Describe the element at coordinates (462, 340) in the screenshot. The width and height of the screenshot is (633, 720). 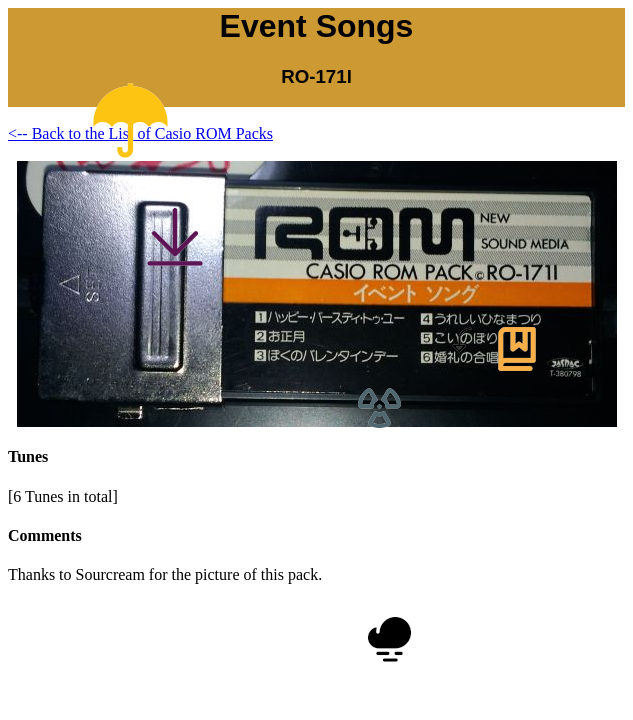
I see `go back and down in navigation` at that location.